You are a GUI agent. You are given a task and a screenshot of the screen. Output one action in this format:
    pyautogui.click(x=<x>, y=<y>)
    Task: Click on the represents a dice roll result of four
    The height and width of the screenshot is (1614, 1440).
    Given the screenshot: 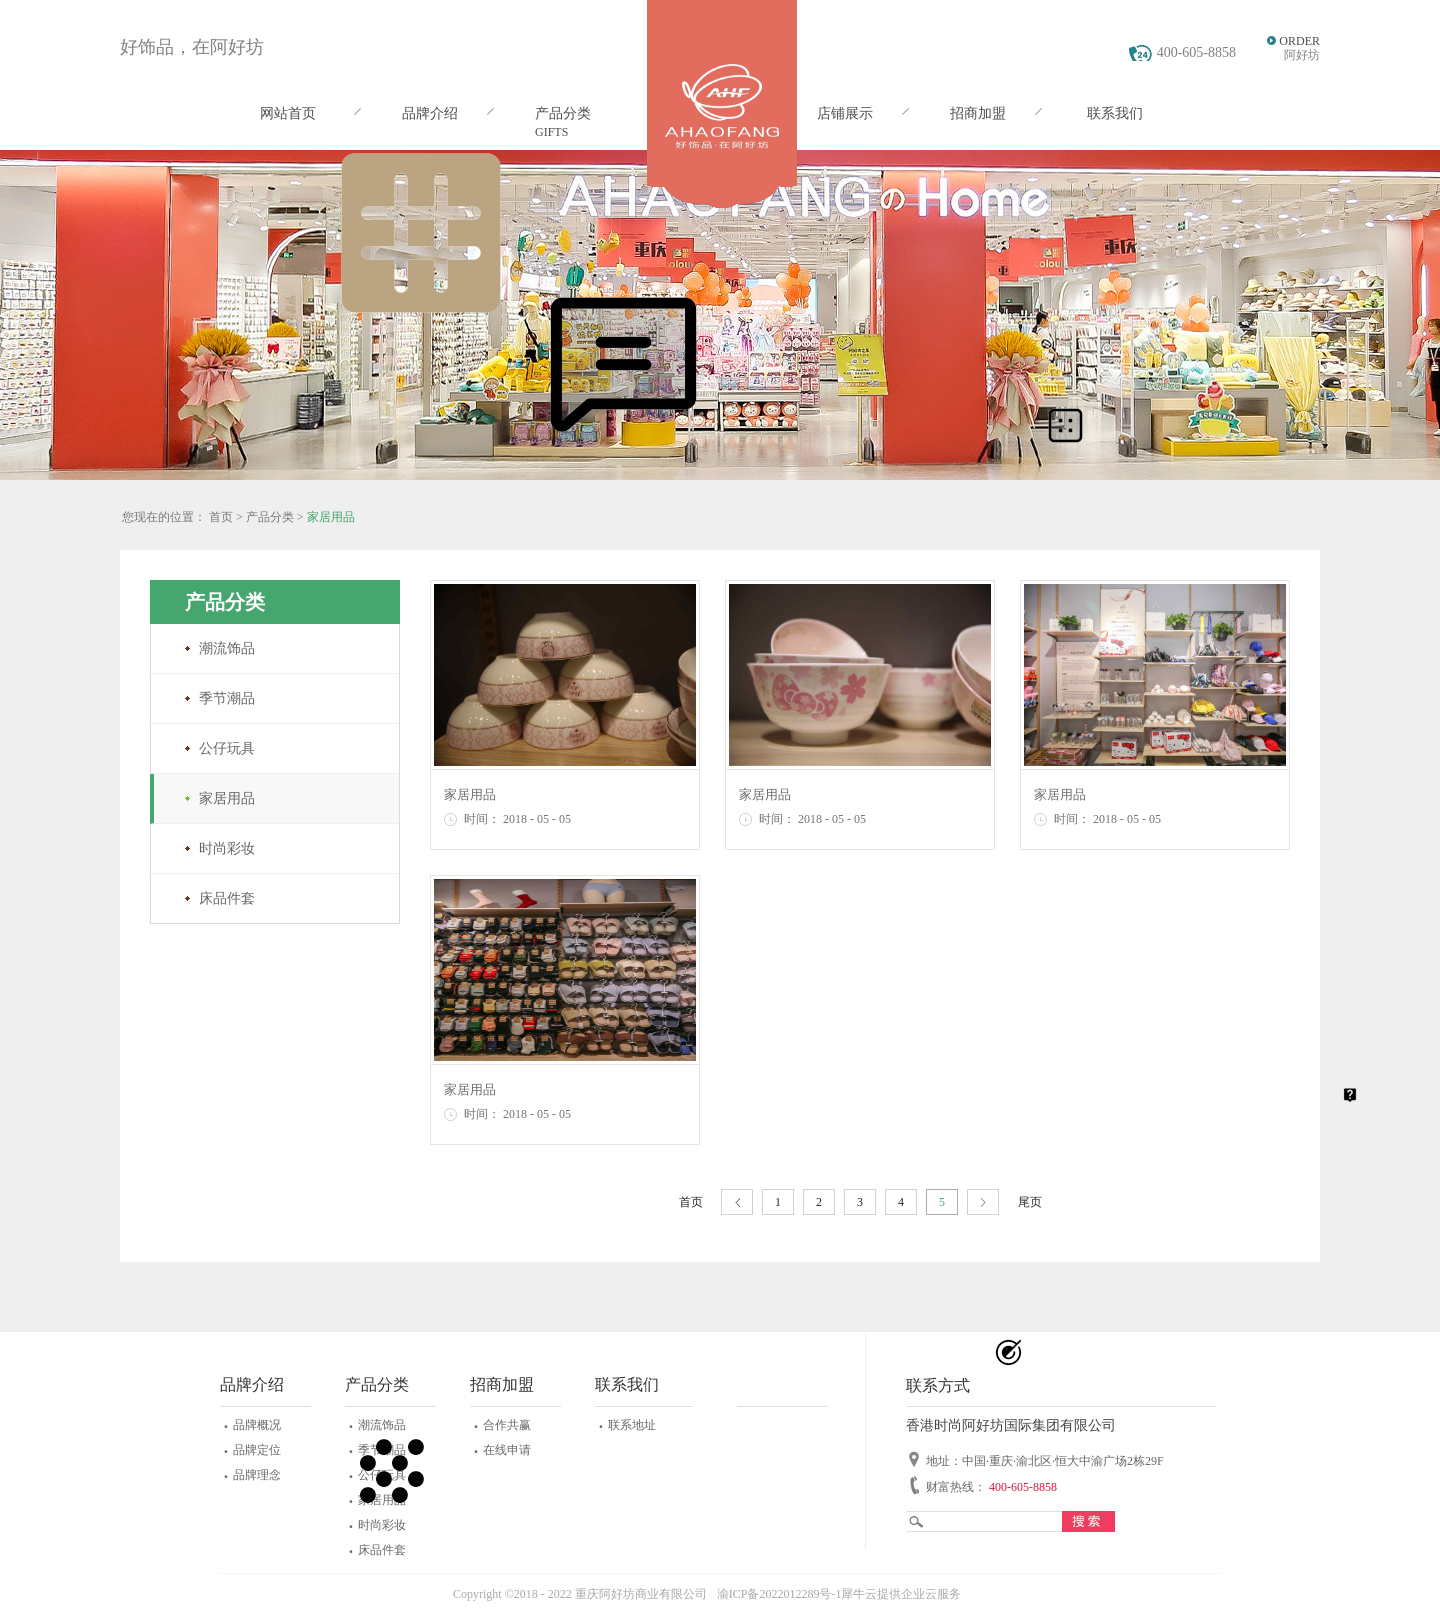 What is the action you would take?
    pyautogui.click(x=1065, y=425)
    